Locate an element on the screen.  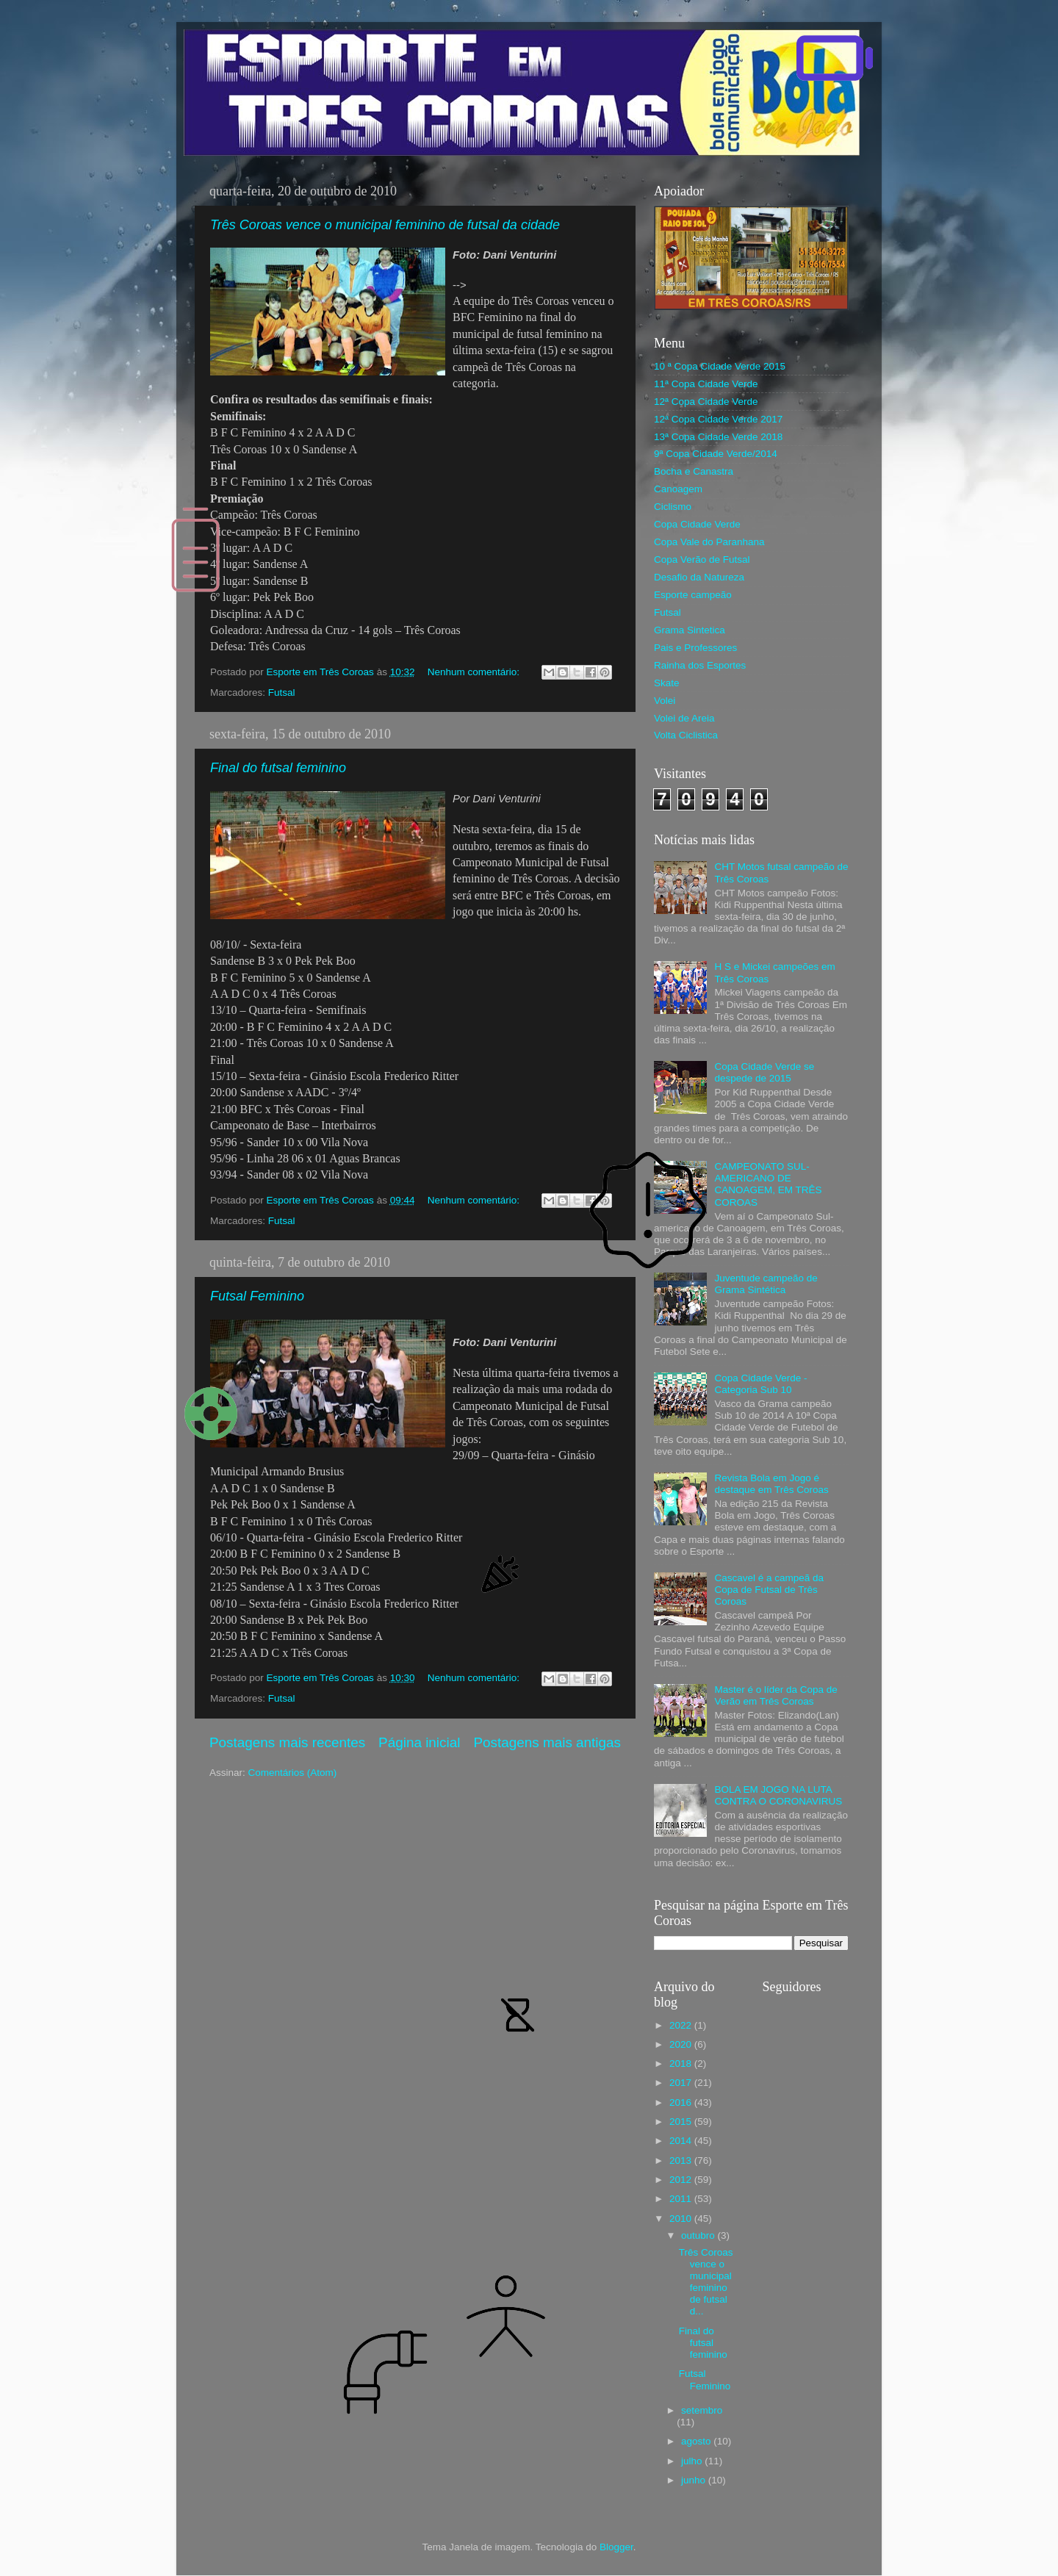
access help or support center is located at coordinates (211, 1414).